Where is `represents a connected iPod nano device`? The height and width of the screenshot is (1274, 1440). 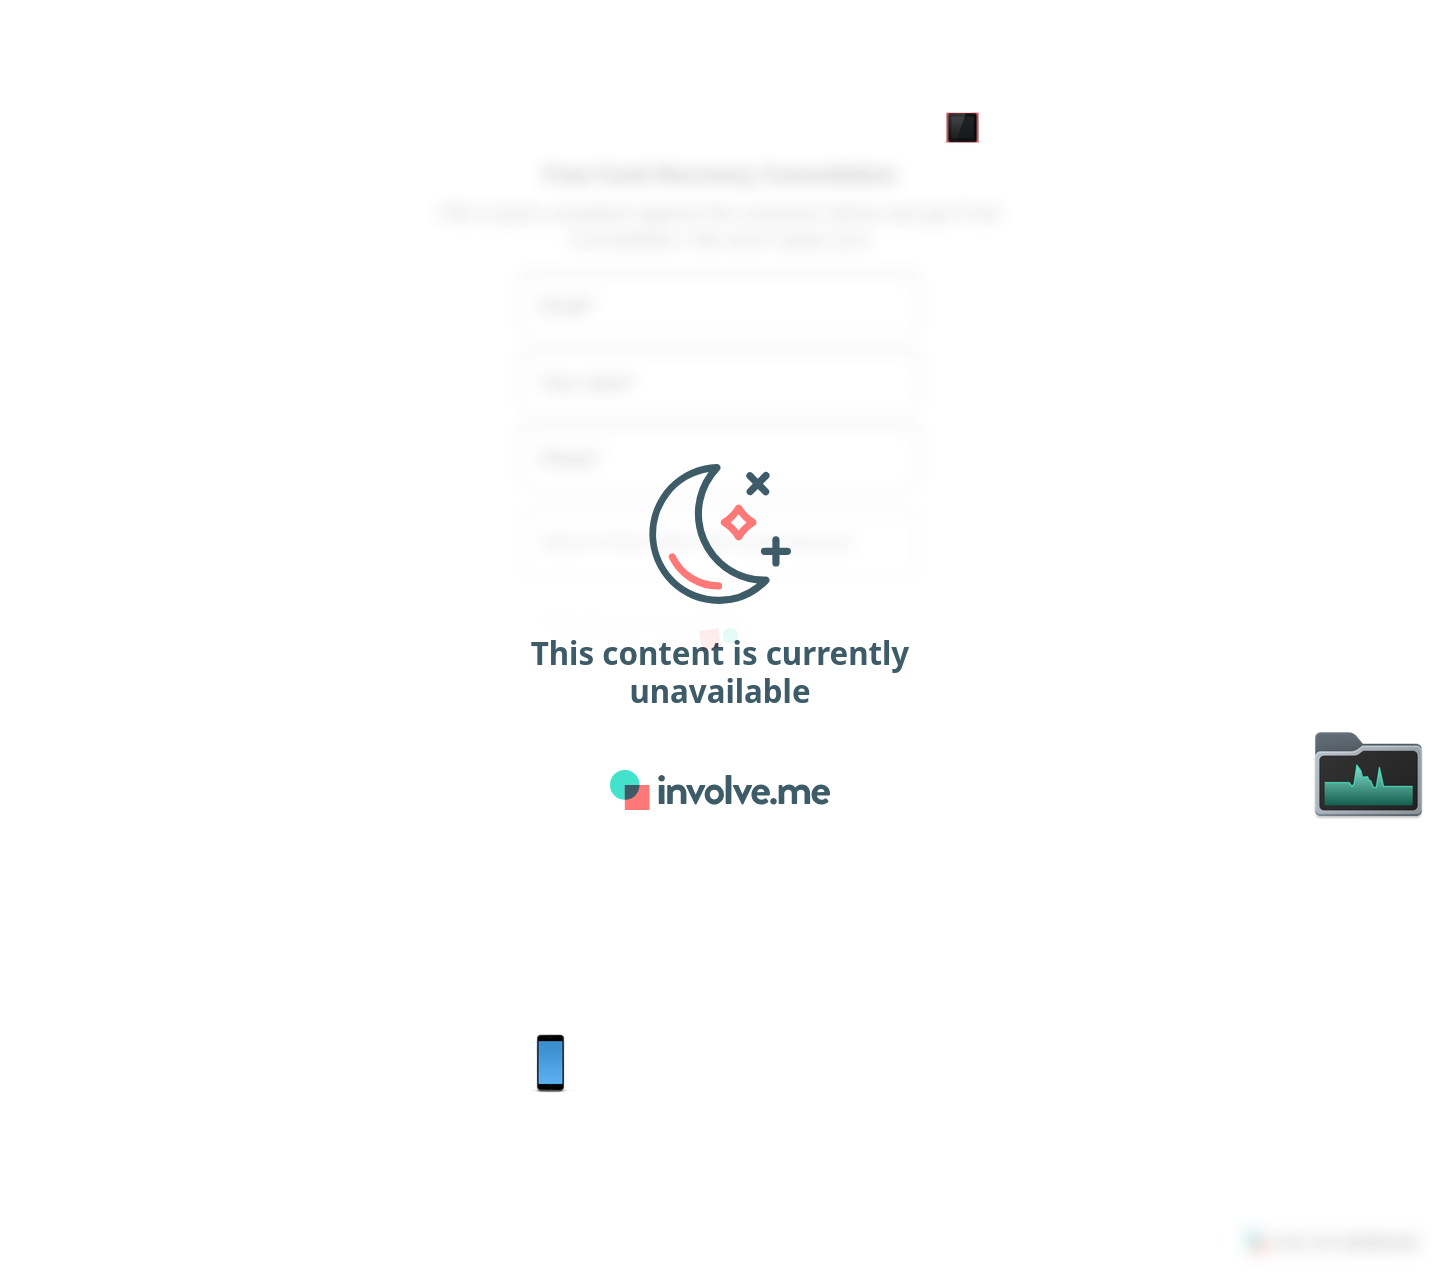
represents a connected iPod nano device is located at coordinates (962, 127).